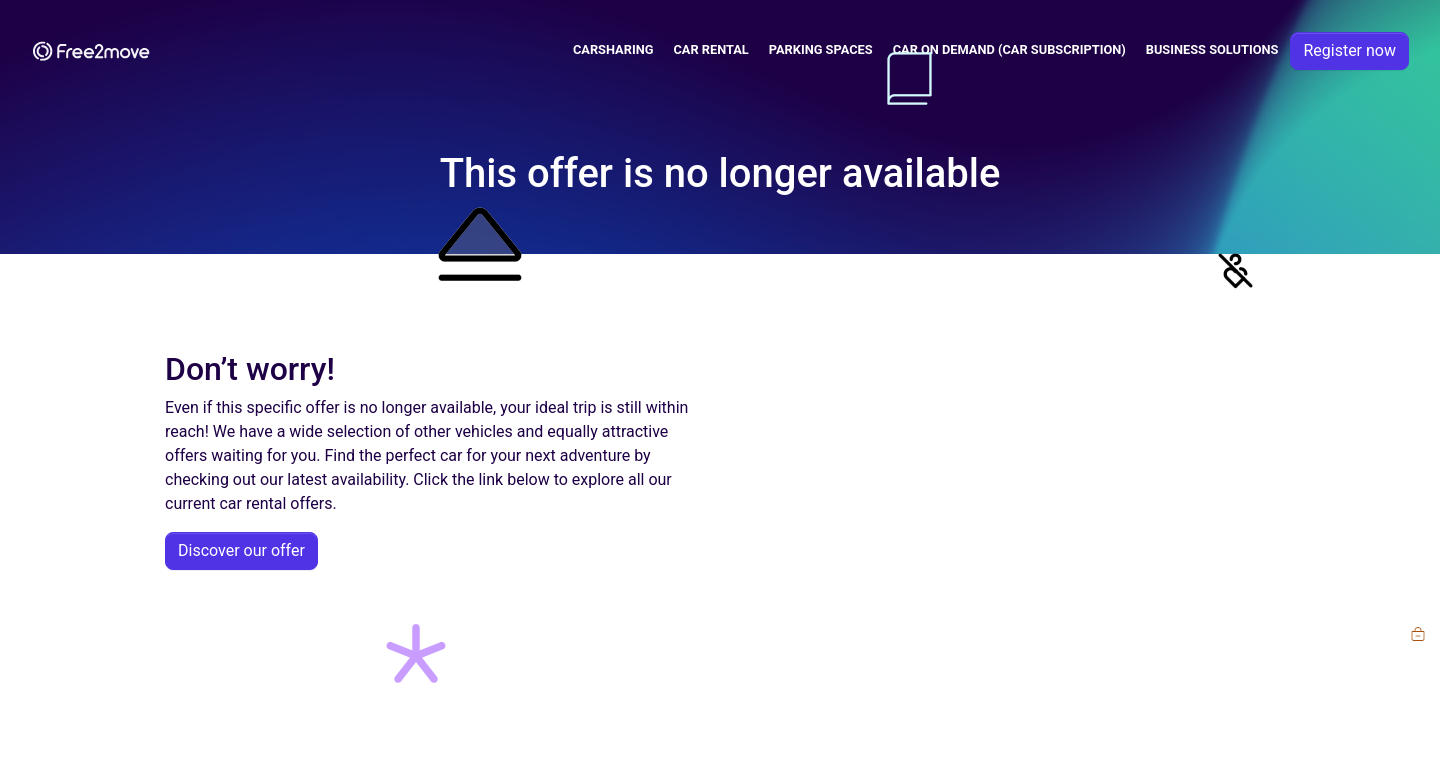 This screenshot has height=774, width=1440. What do you see at coordinates (1418, 634) in the screenshot?
I see `remove item from shopping bag` at bounding box center [1418, 634].